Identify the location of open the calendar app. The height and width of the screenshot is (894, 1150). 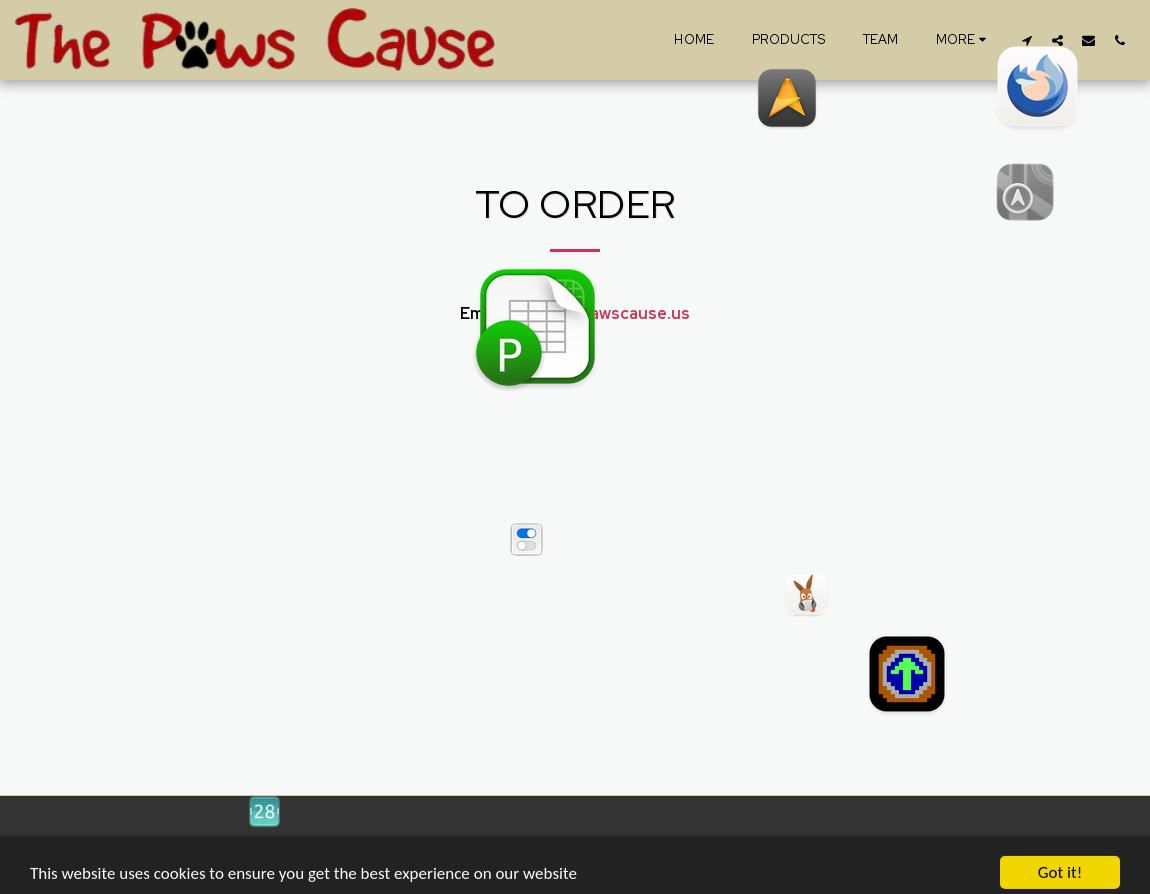
(264, 811).